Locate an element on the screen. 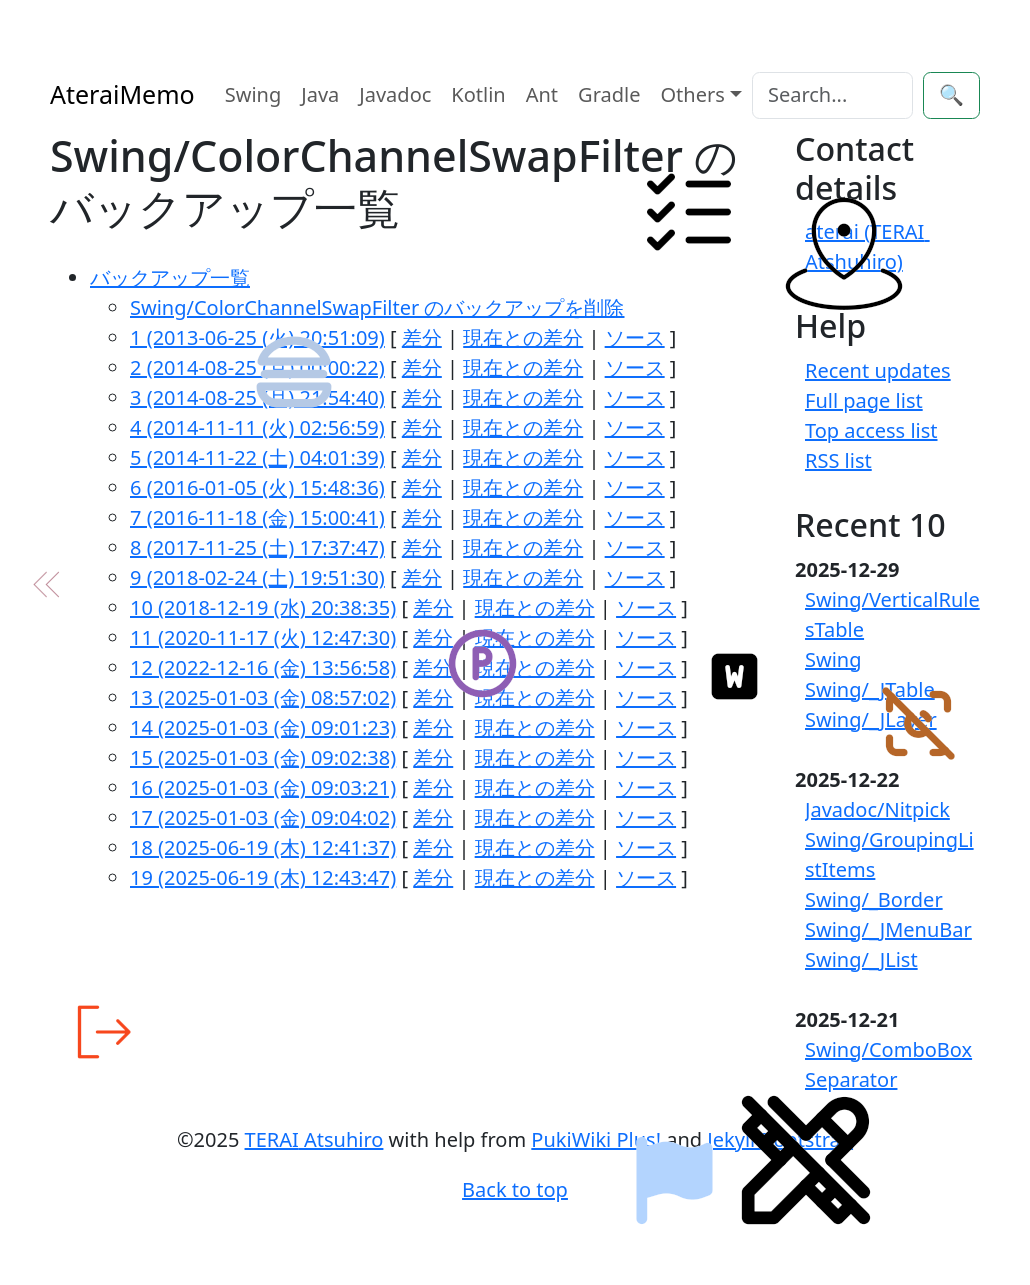 The height and width of the screenshot is (1285, 1030). open navigation menu is located at coordinates (294, 374).